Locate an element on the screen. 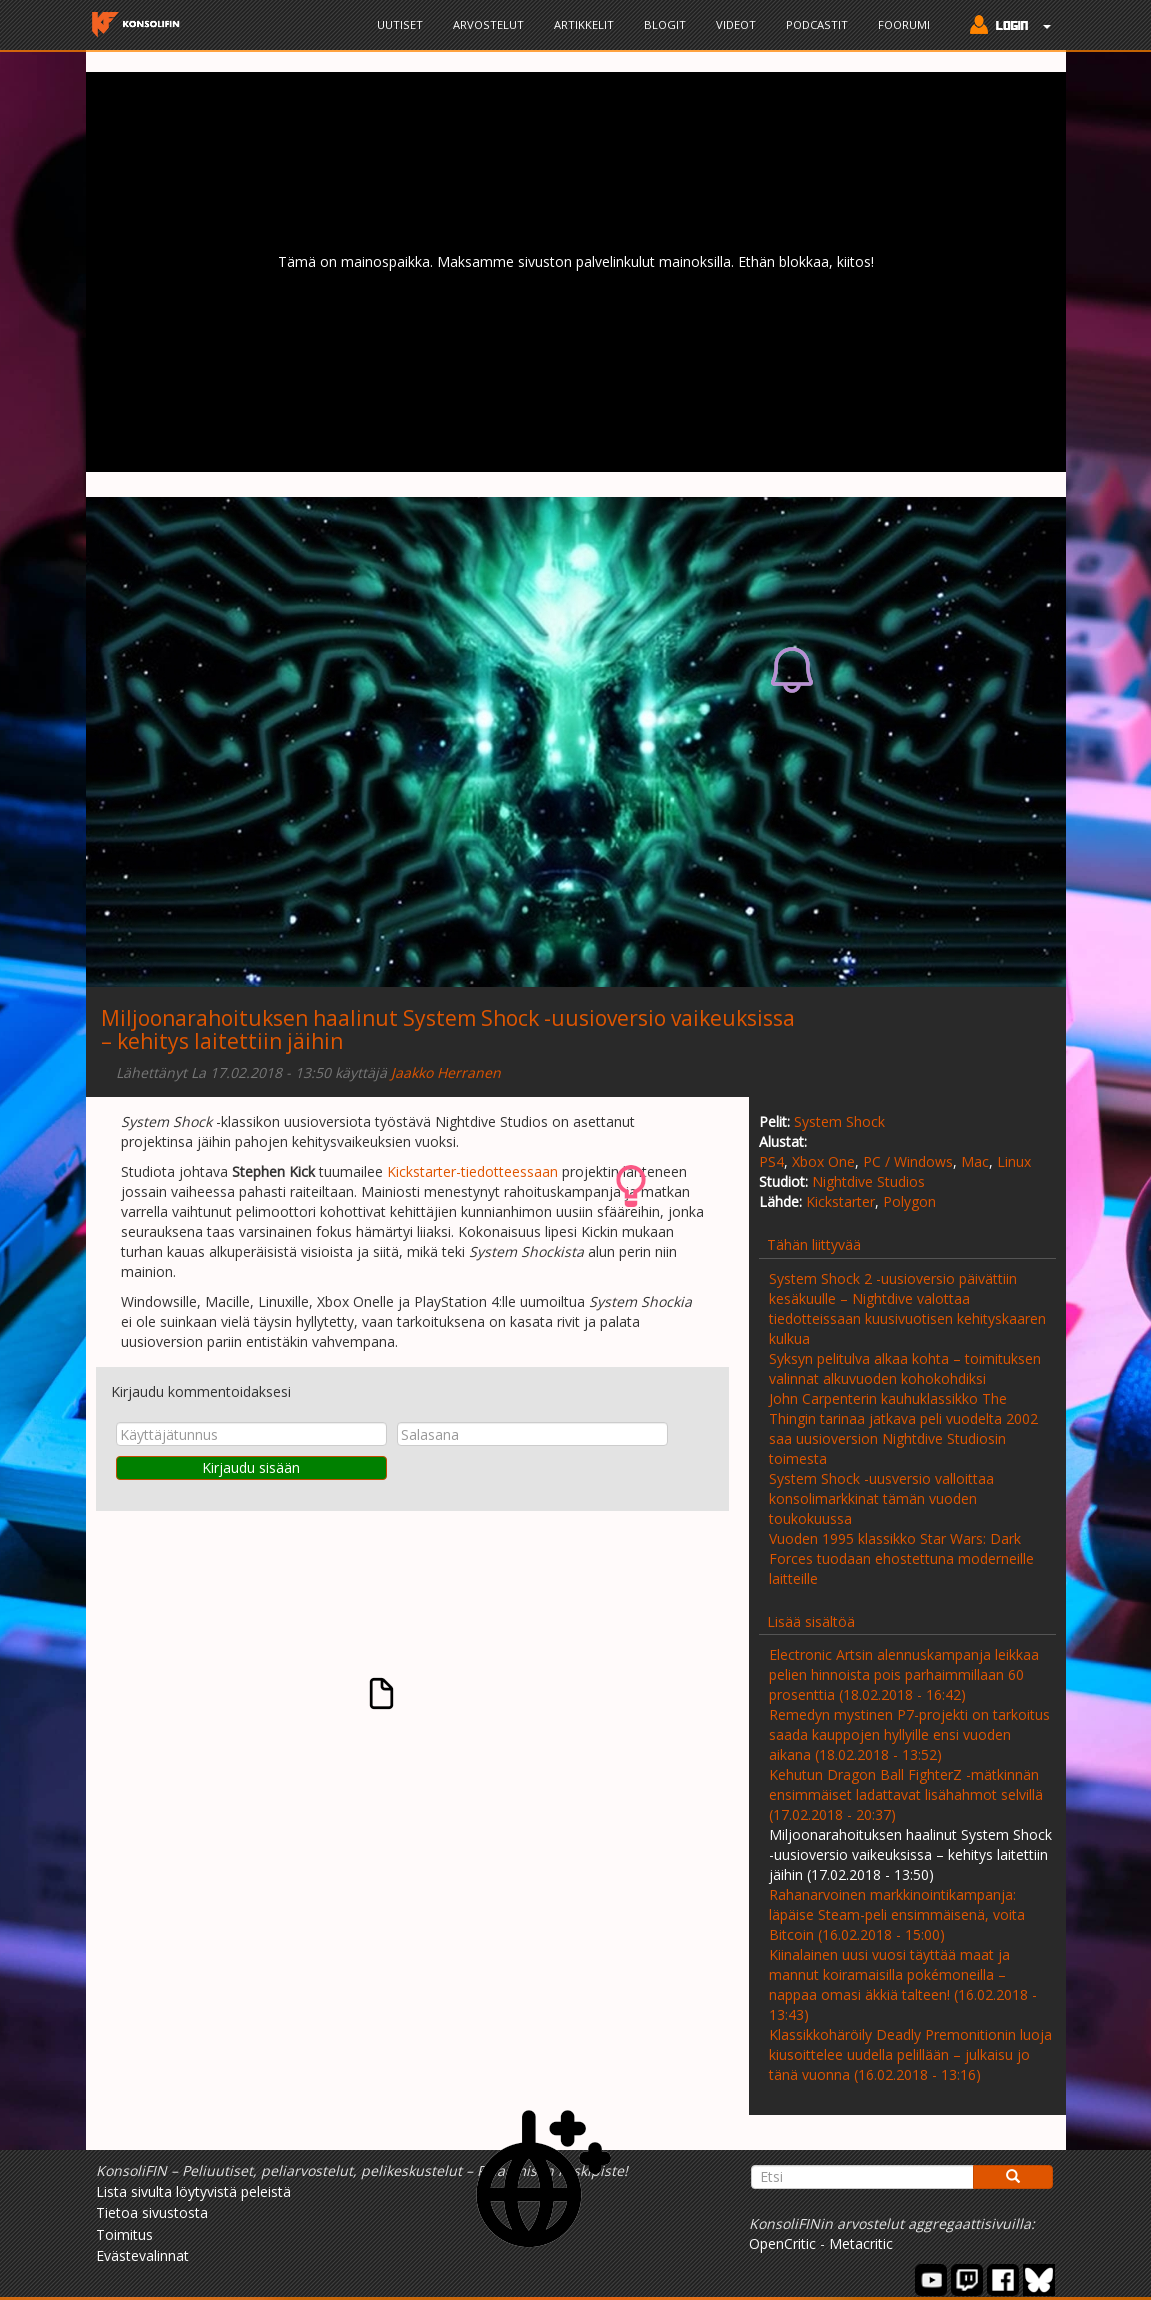  view or open a file is located at coordinates (381, 1693).